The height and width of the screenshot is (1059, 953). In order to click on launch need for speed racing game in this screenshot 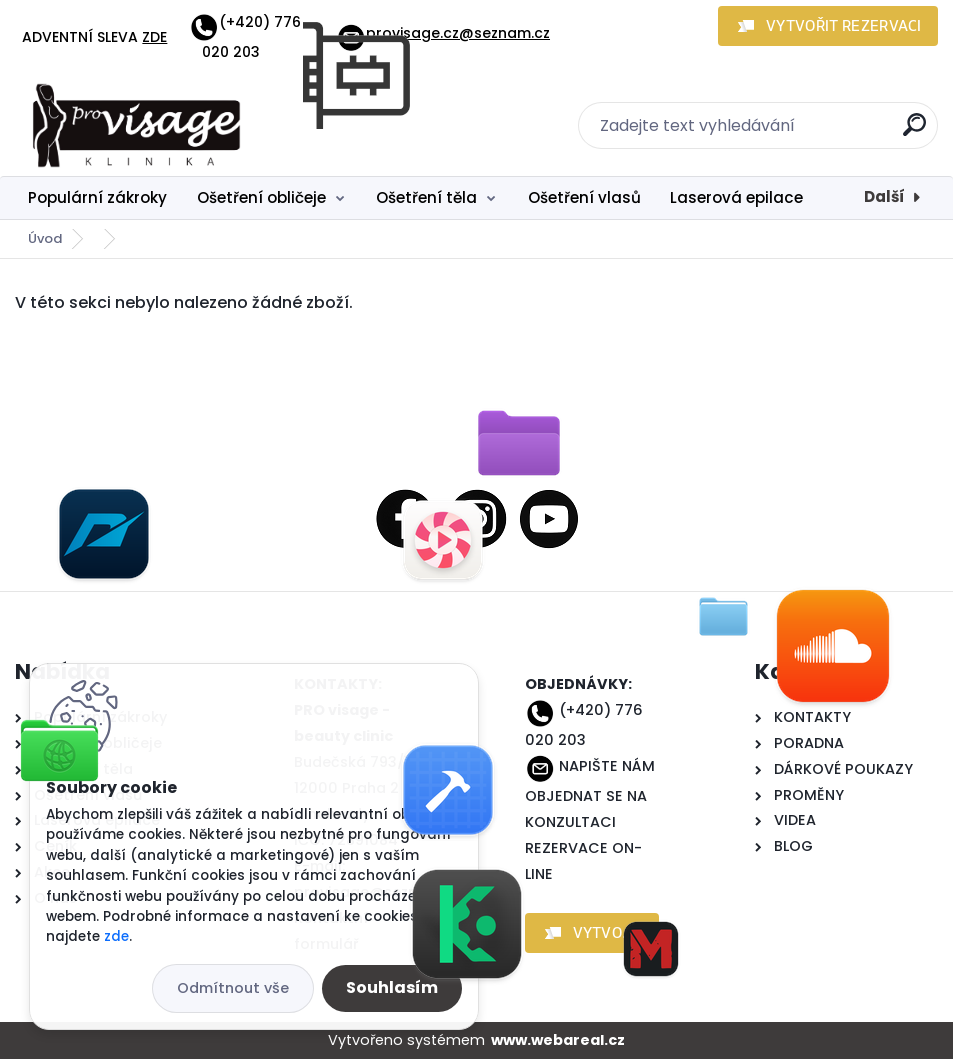, I will do `click(104, 534)`.